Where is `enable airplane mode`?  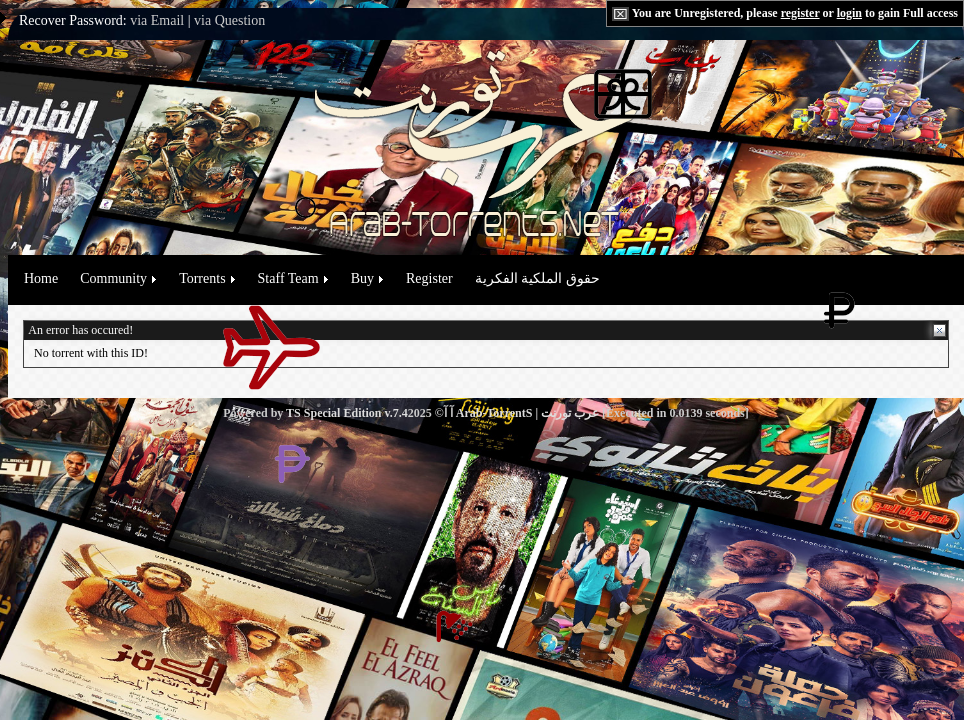 enable airplane mode is located at coordinates (271, 347).